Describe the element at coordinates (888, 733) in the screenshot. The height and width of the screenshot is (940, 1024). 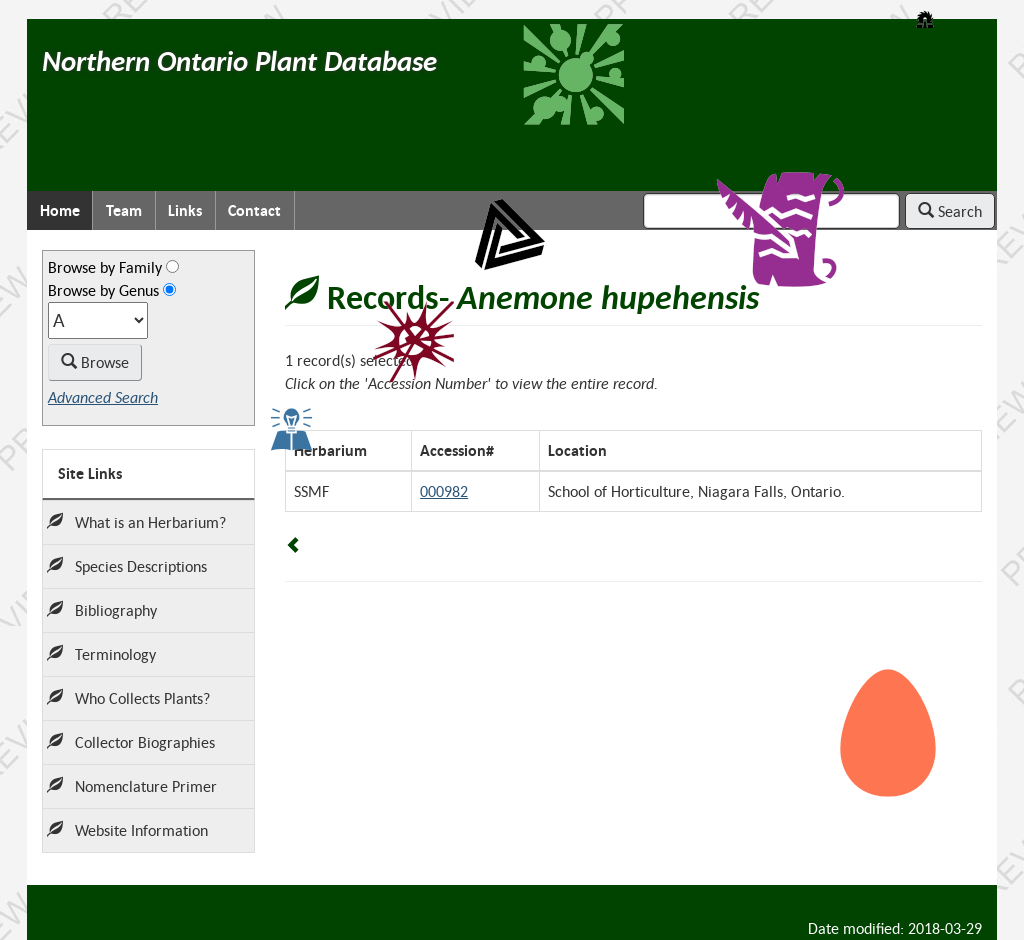
I see `indicates an egg item or ingredient in a game inventory` at that location.